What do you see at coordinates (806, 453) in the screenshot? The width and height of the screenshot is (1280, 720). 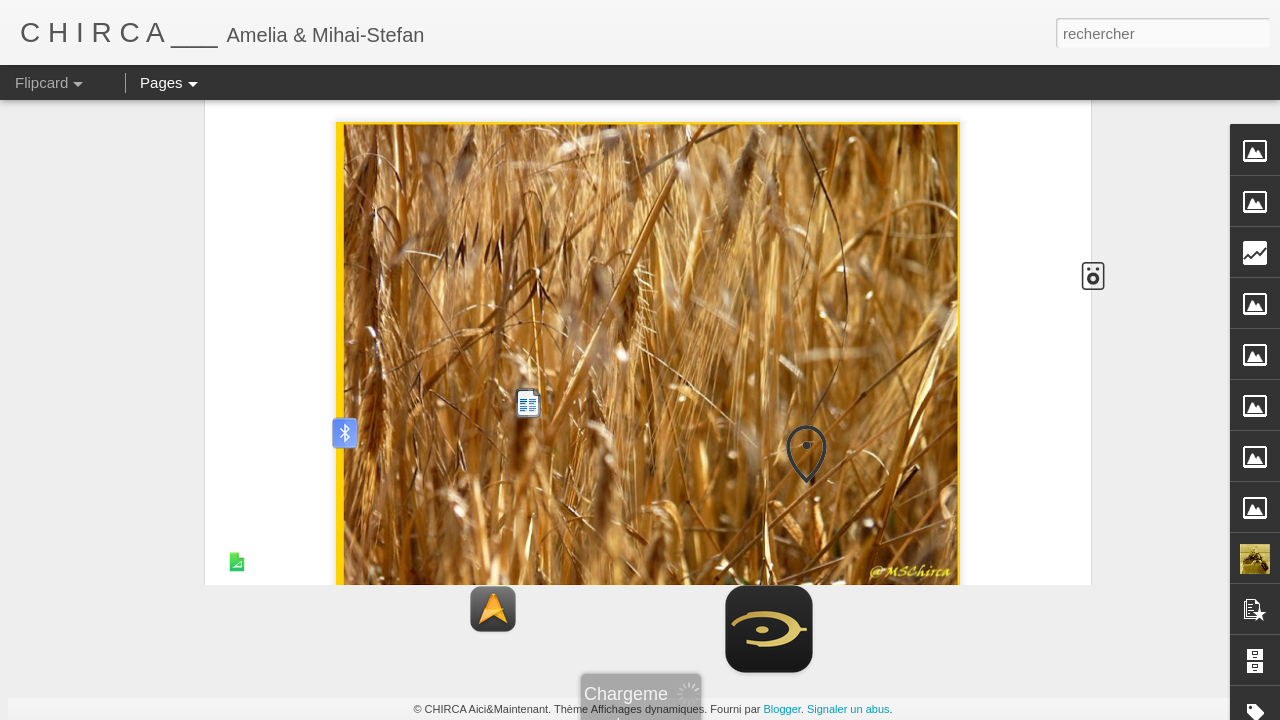 I see `access location settings` at bounding box center [806, 453].